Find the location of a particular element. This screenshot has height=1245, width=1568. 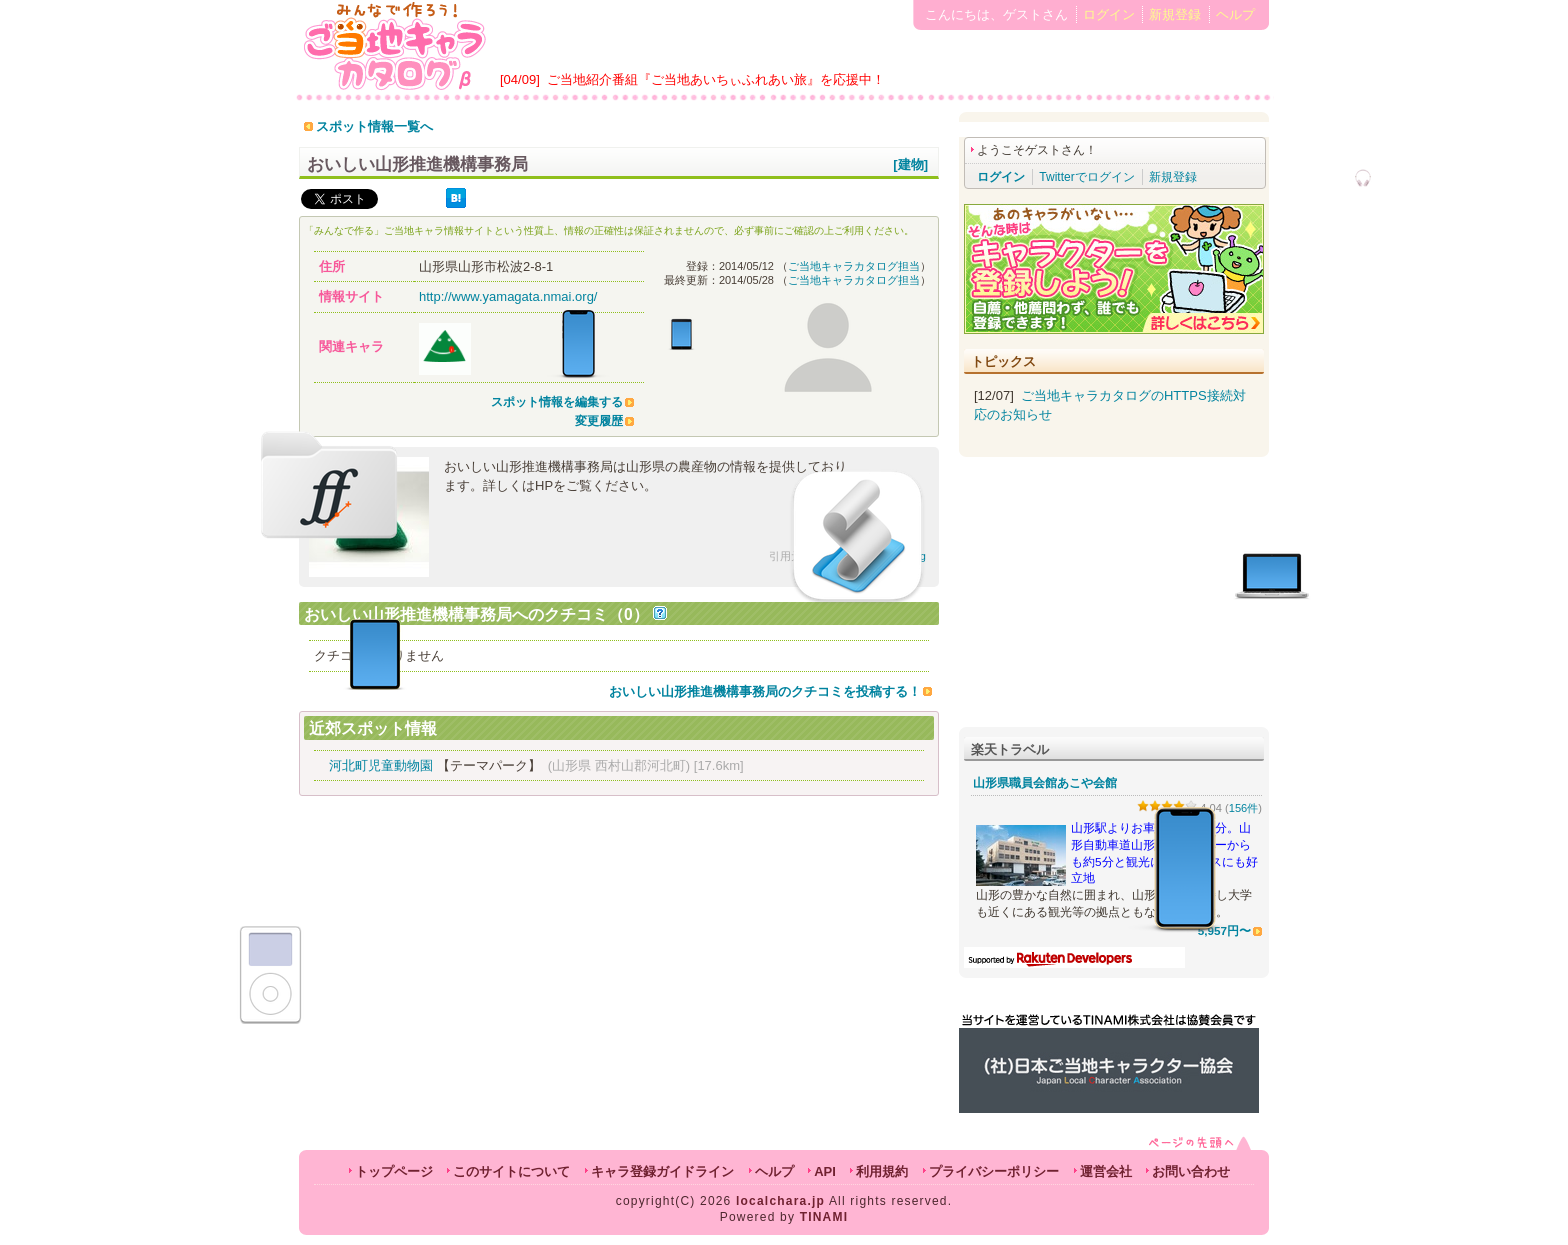

indicates a connected iPhone device is located at coordinates (578, 344).